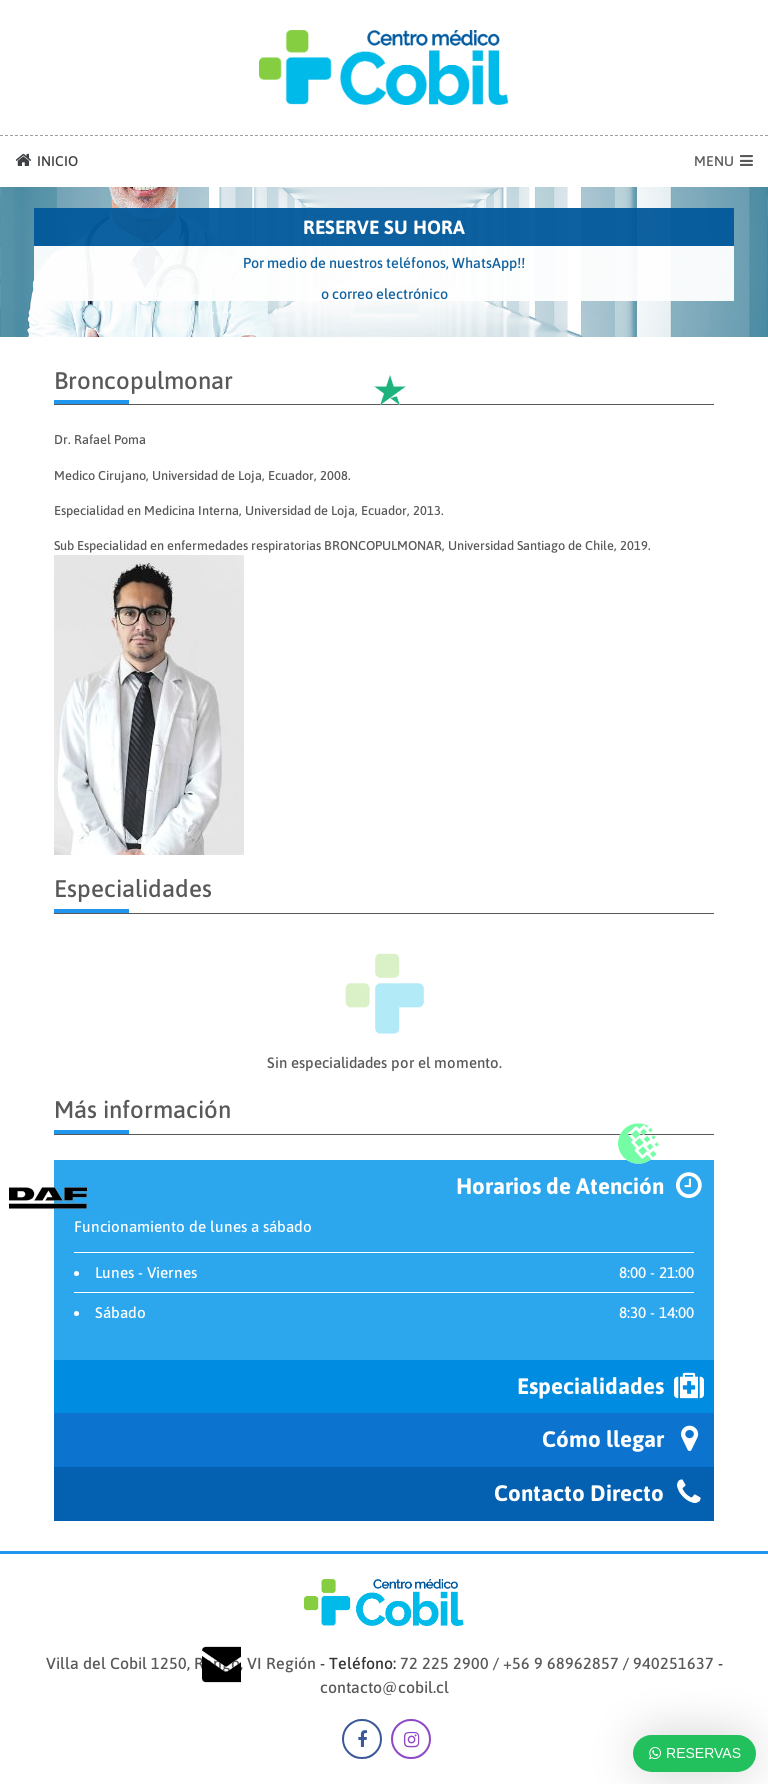 This screenshot has height=1784, width=768. I want to click on pay with webmoney, so click(638, 1143).